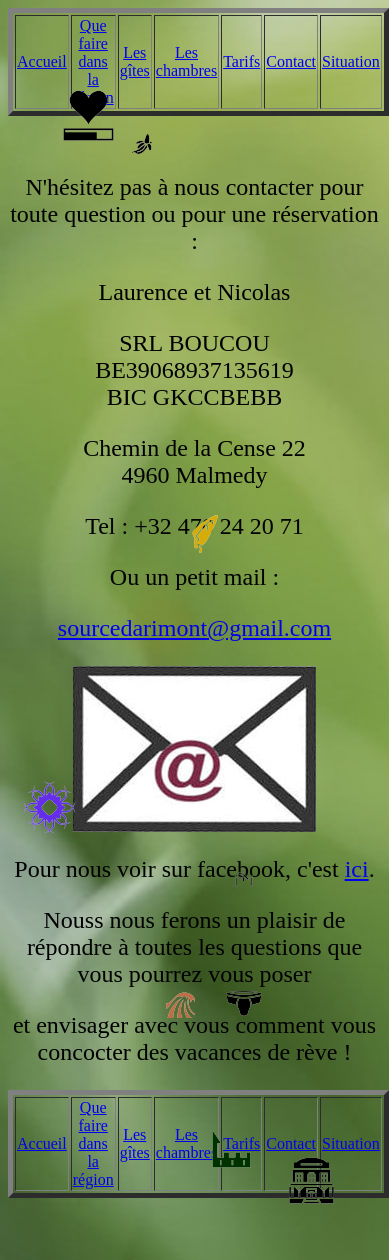  I want to click on food or fruit category in a game inventory, so click(142, 144).